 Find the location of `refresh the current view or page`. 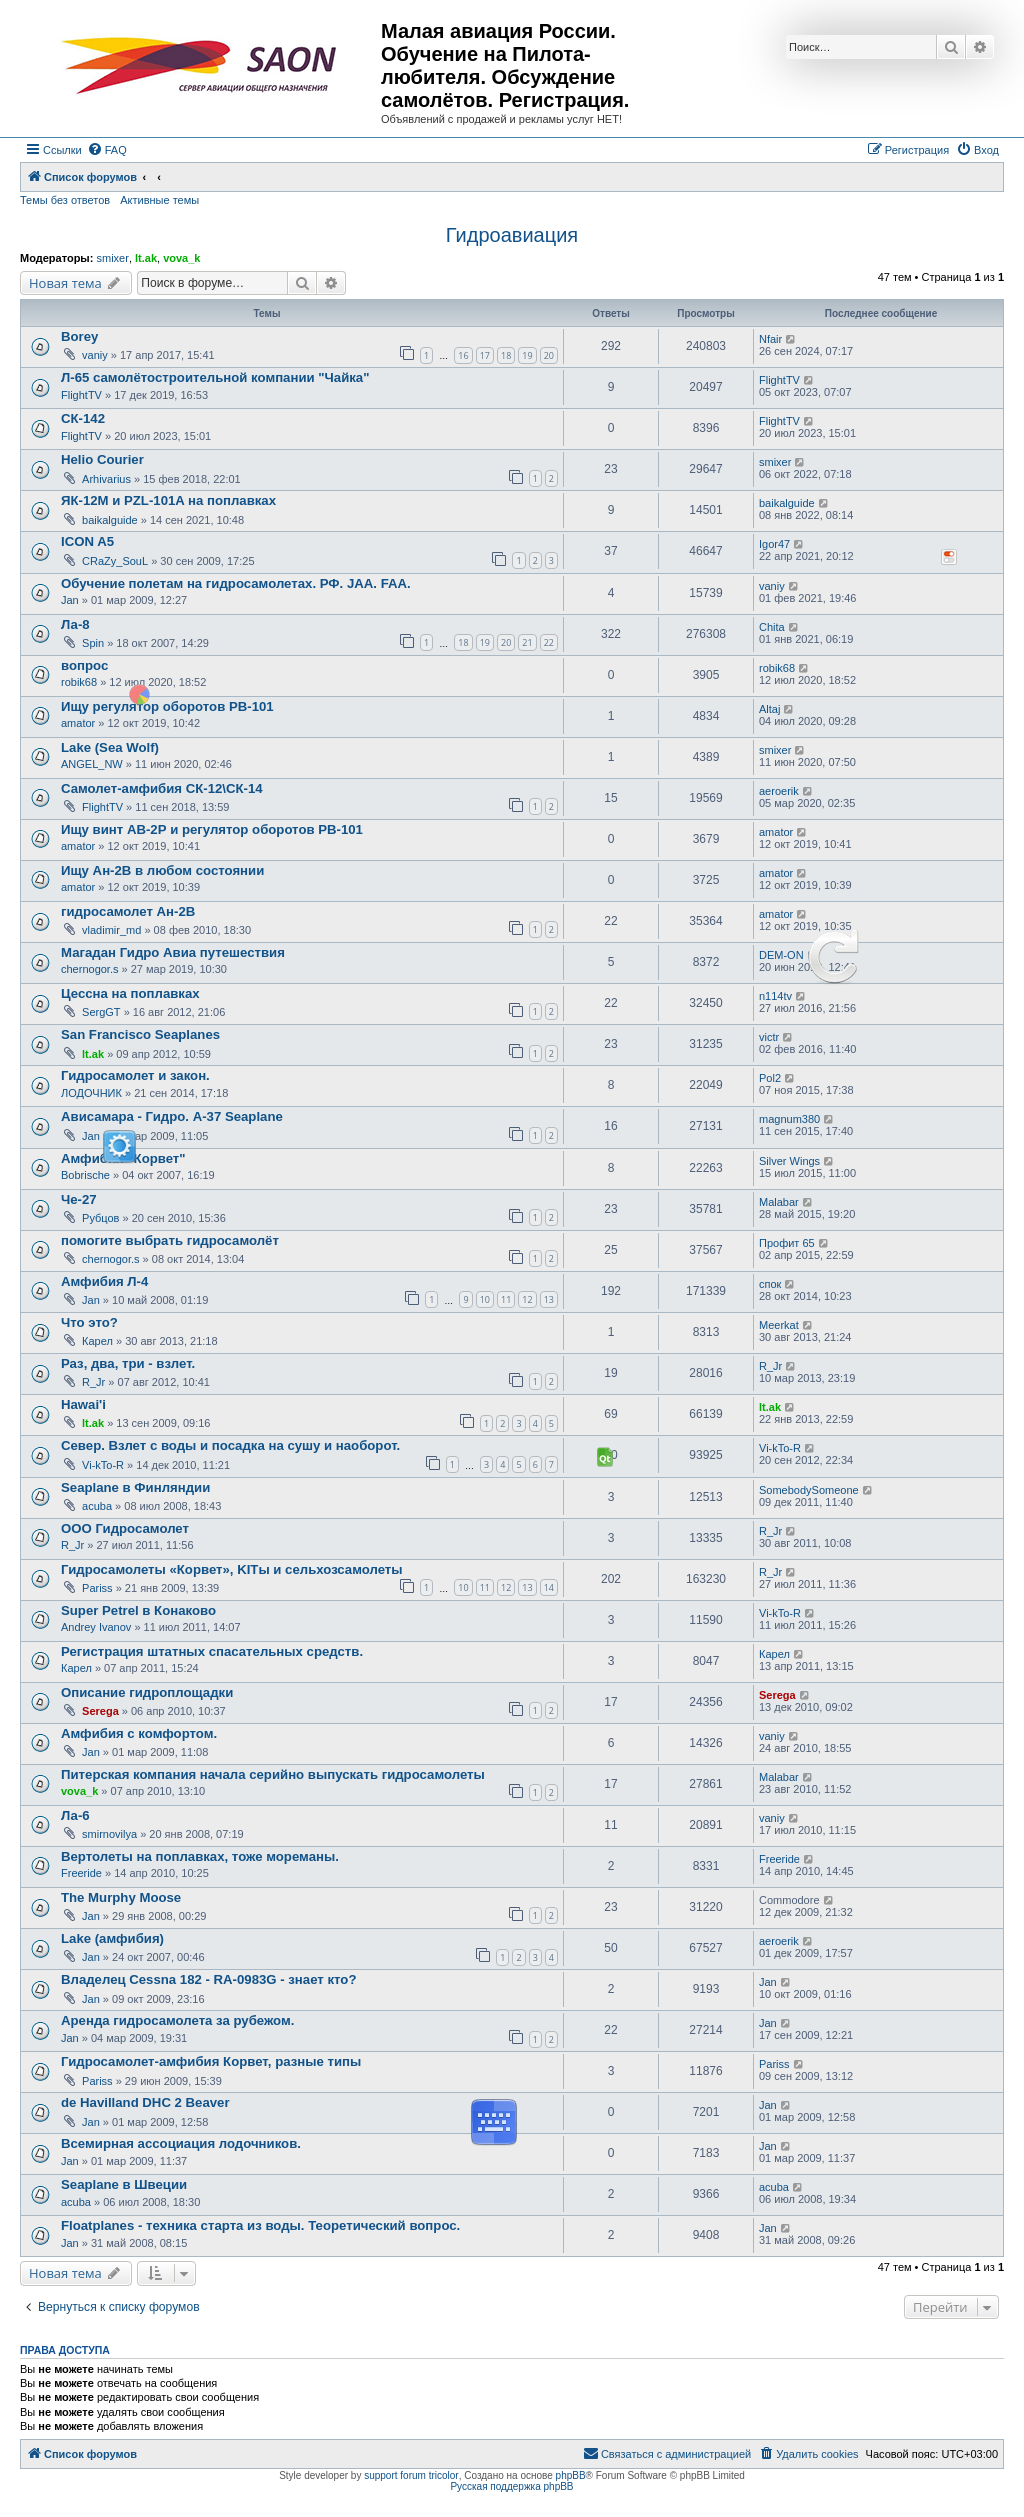

refresh the current view or page is located at coordinates (833, 957).